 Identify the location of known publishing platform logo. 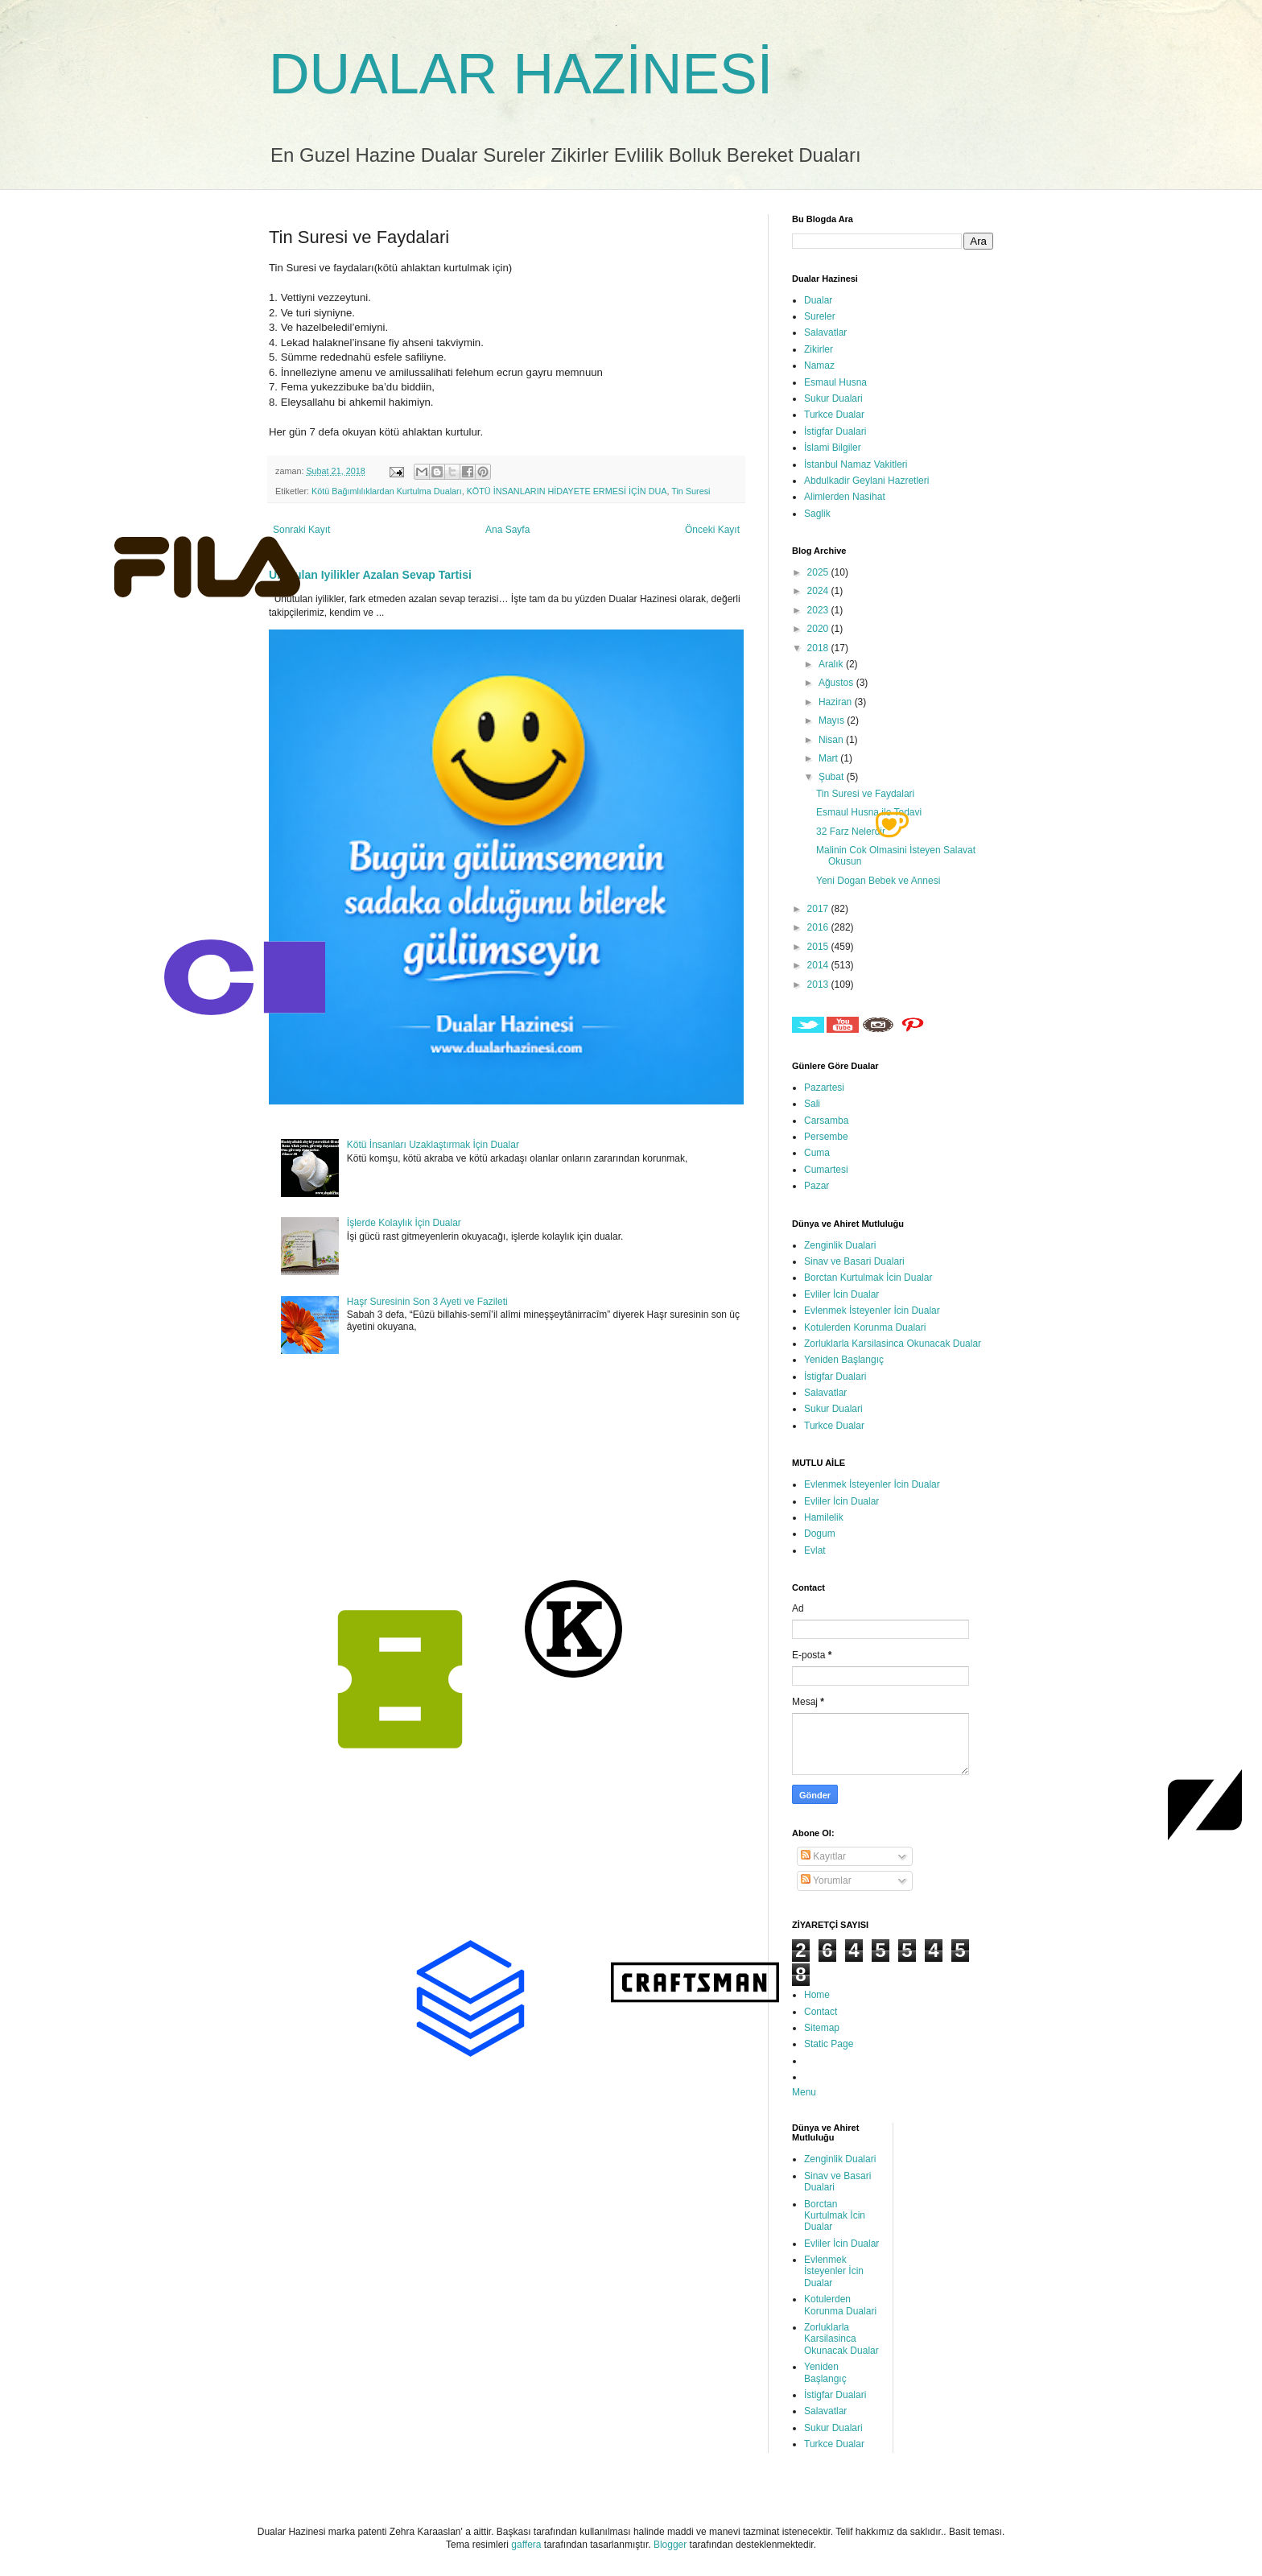
(573, 1629).